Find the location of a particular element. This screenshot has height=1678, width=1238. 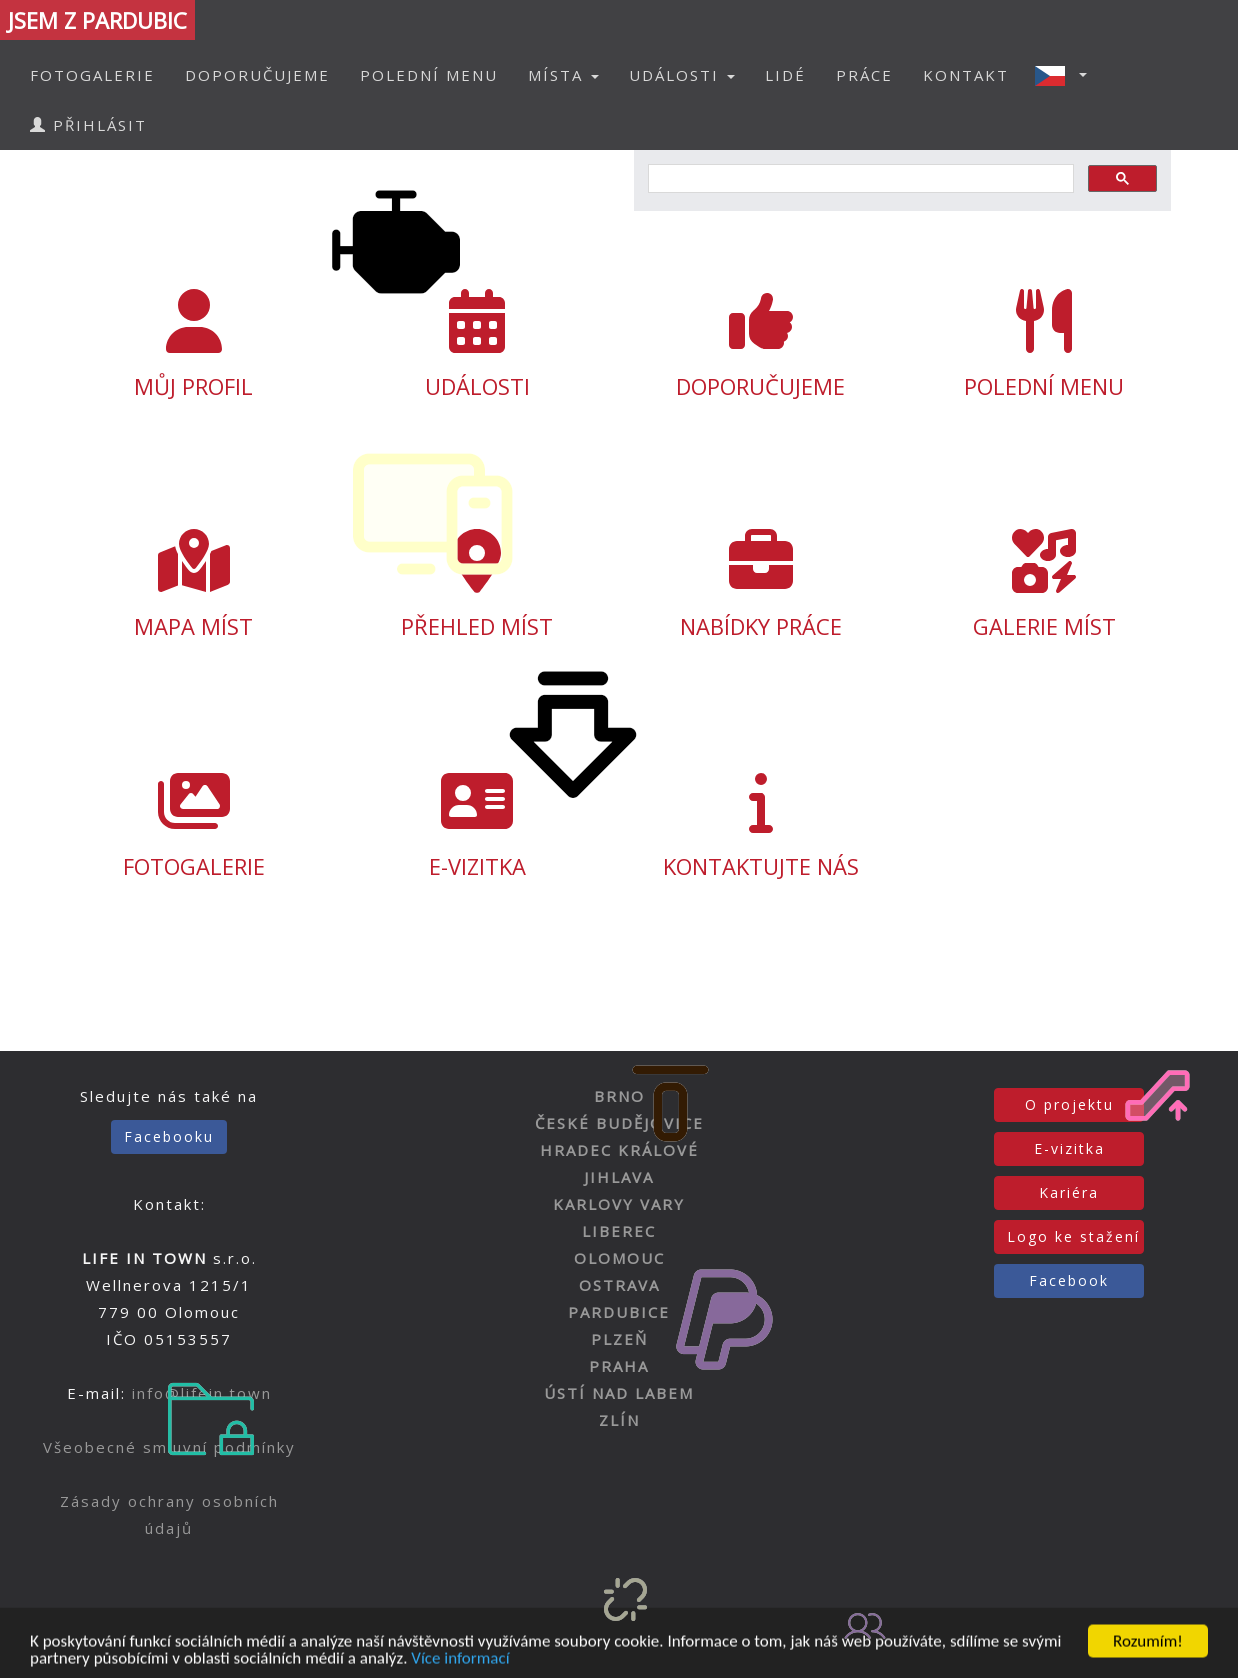

manage connected devices is located at coordinates (430, 514).